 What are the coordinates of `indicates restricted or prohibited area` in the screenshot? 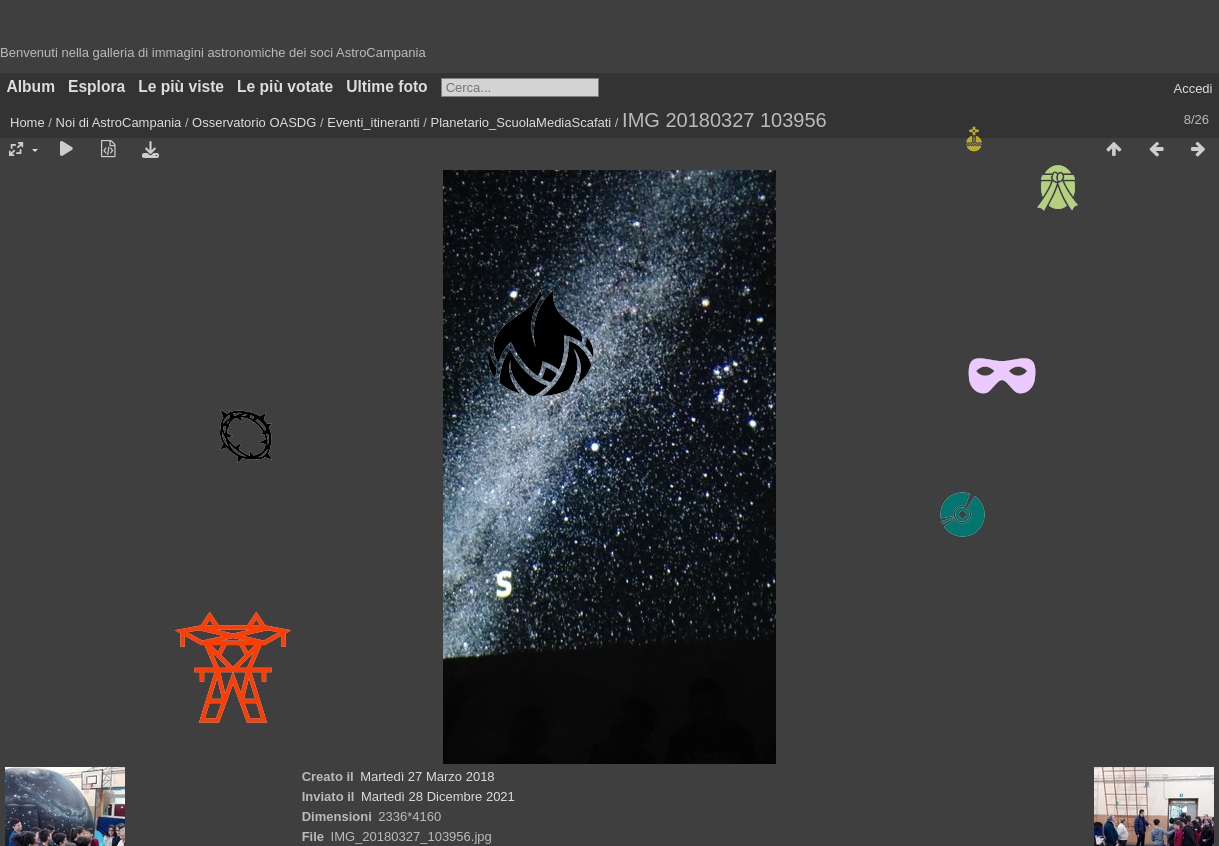 It's located at (246, 436).